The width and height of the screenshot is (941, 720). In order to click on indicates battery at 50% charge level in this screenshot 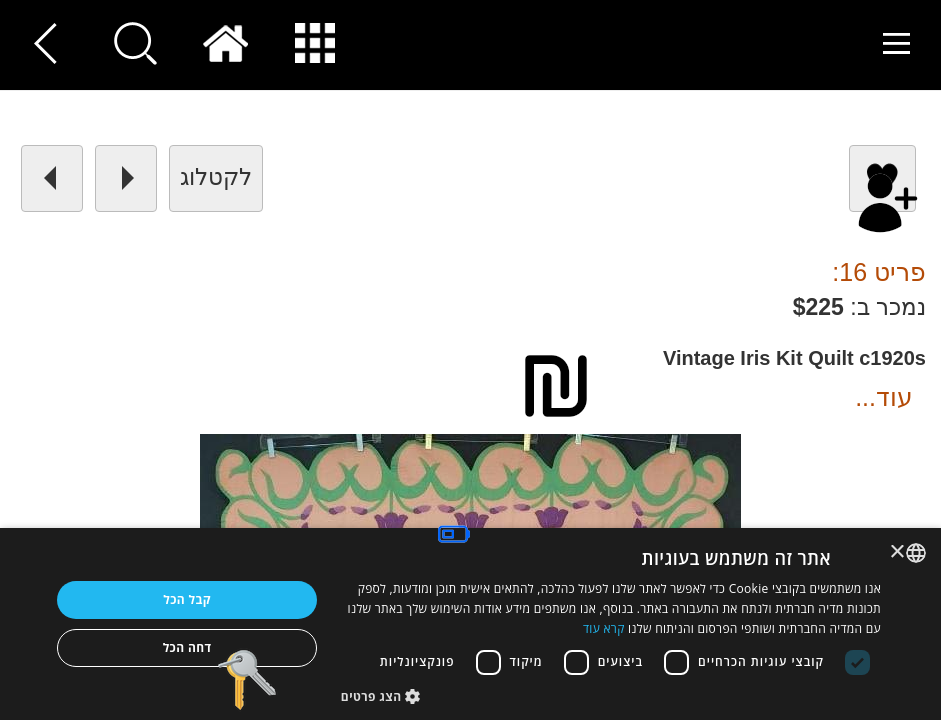, I will do `click(454, 533)`.